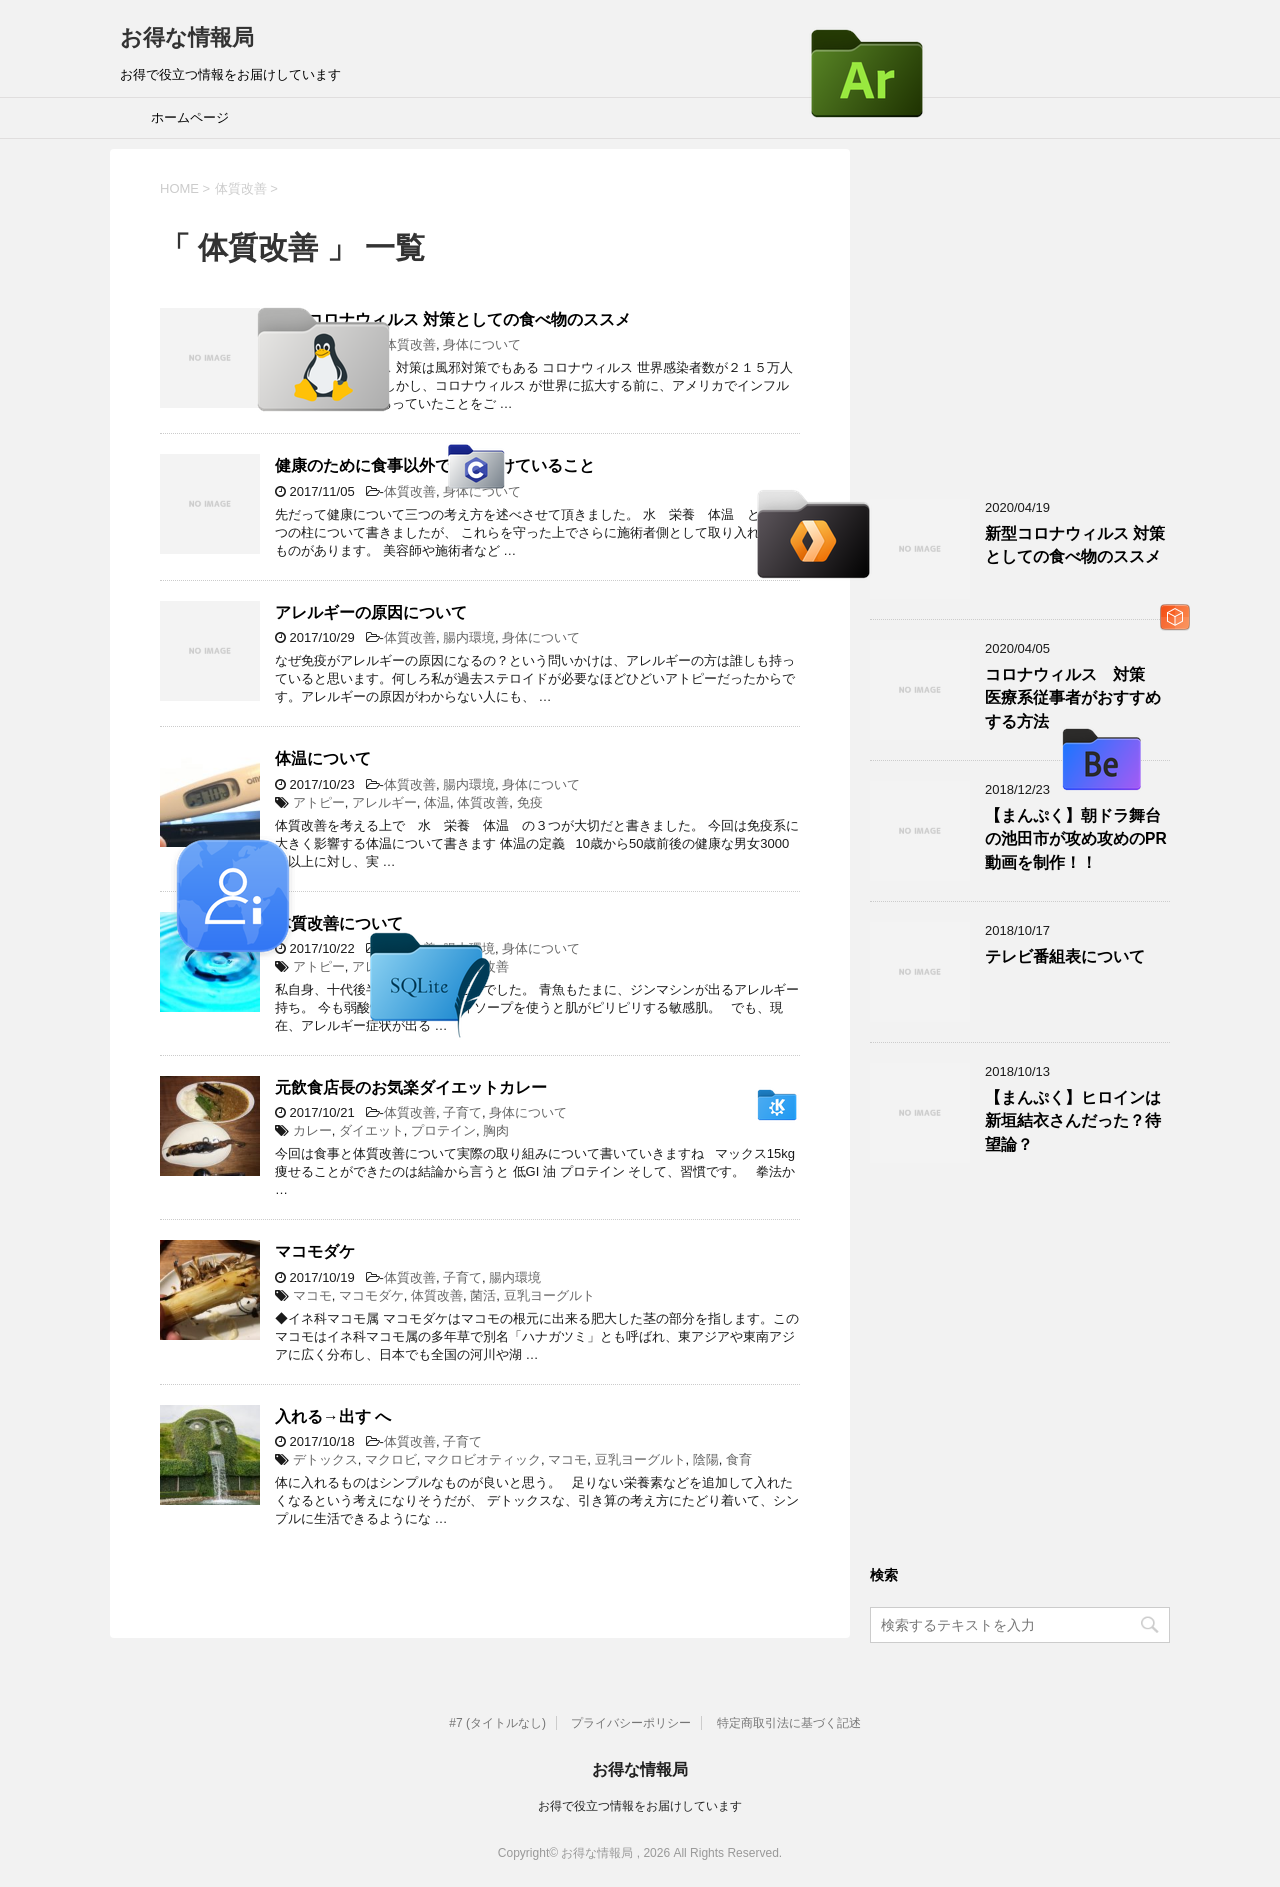 The image size is (1280, 1887). What do you see at coordinates (323, 363) in the screenshot?
I see `open linux files folder` at bounding box center [323, 363].